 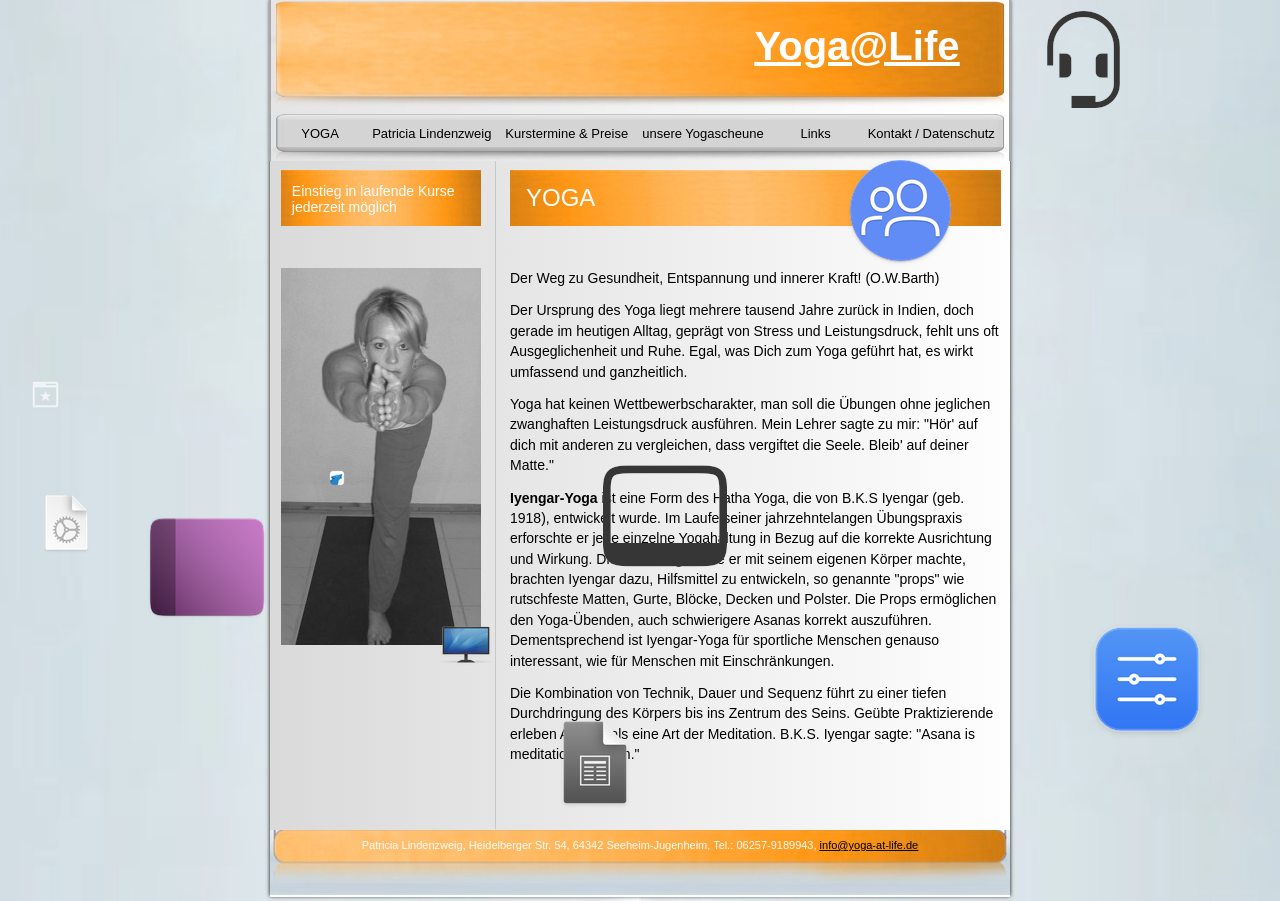 I want to click on a batch file or executable script, so click(x=66, y=523).